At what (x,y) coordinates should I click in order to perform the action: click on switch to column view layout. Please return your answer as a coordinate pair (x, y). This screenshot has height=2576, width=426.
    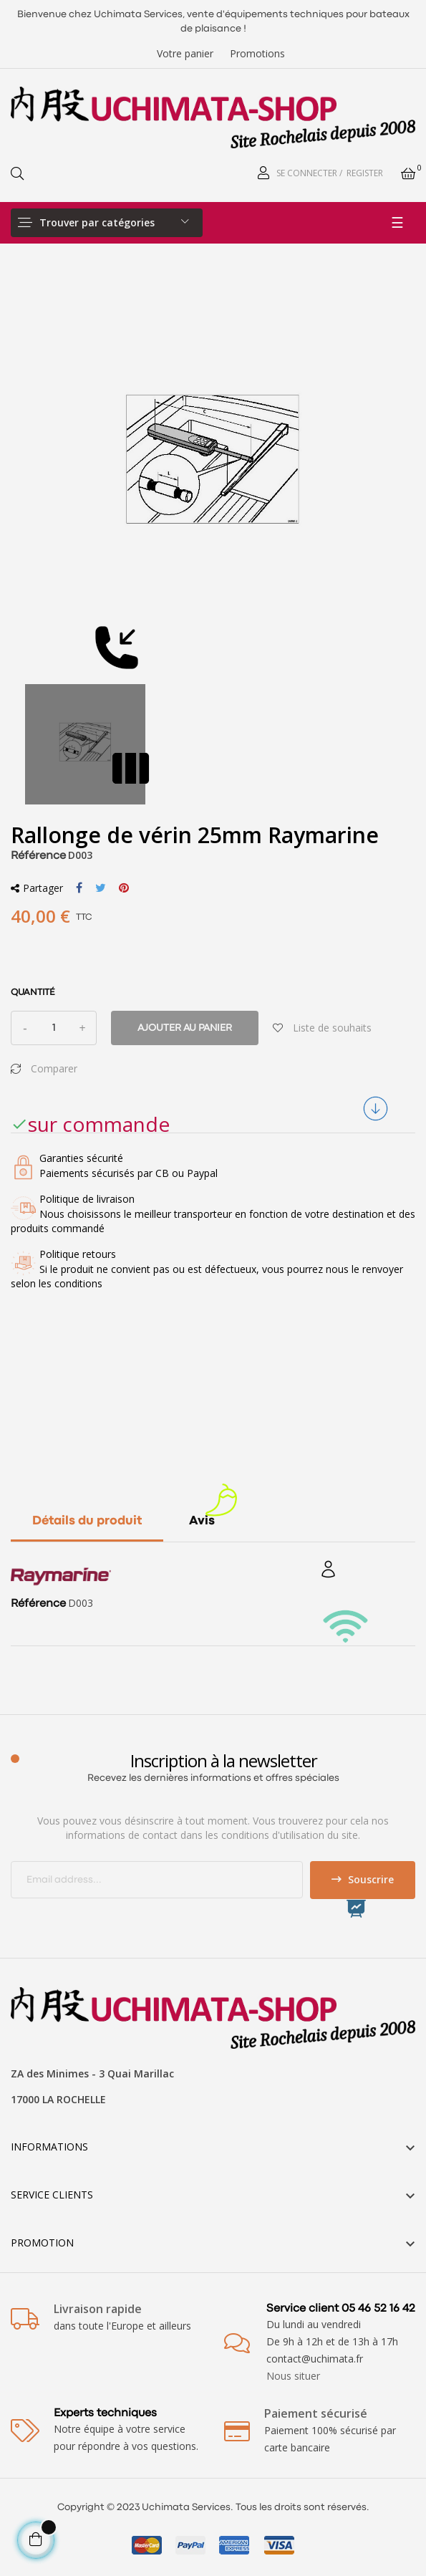
    Looking at the image, I should click on (130, 768).